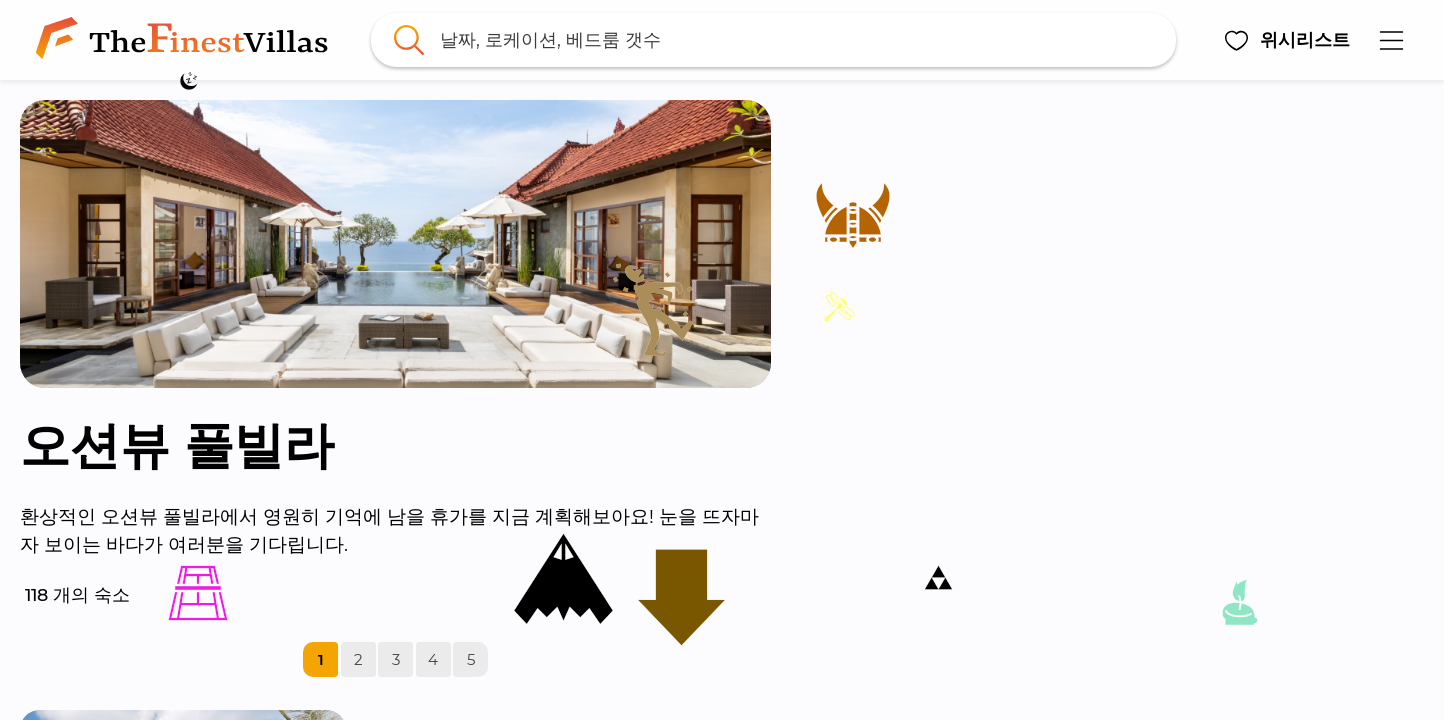 The width and height of the screenshot is (1444, 720). I want to click on zombie enemy or character type in a game, so click(657, 309).